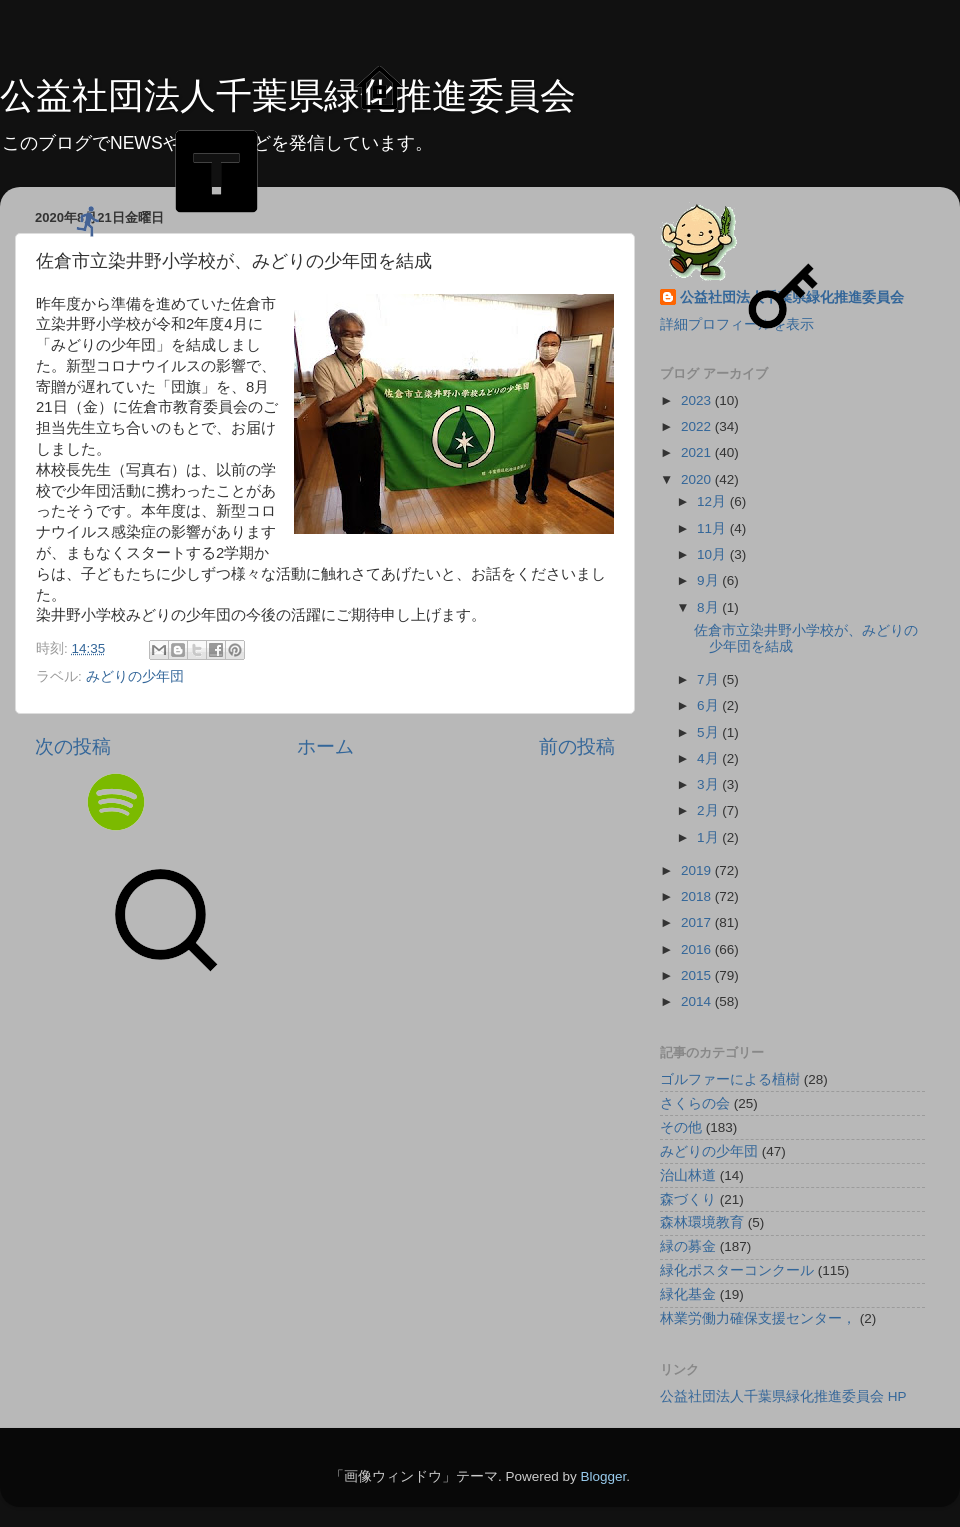 The image size is (960, 1527). What do you see at coordinates (379, 89) in the screenshot?
I see `navigate to home screen` at bounding box center [379, 89].